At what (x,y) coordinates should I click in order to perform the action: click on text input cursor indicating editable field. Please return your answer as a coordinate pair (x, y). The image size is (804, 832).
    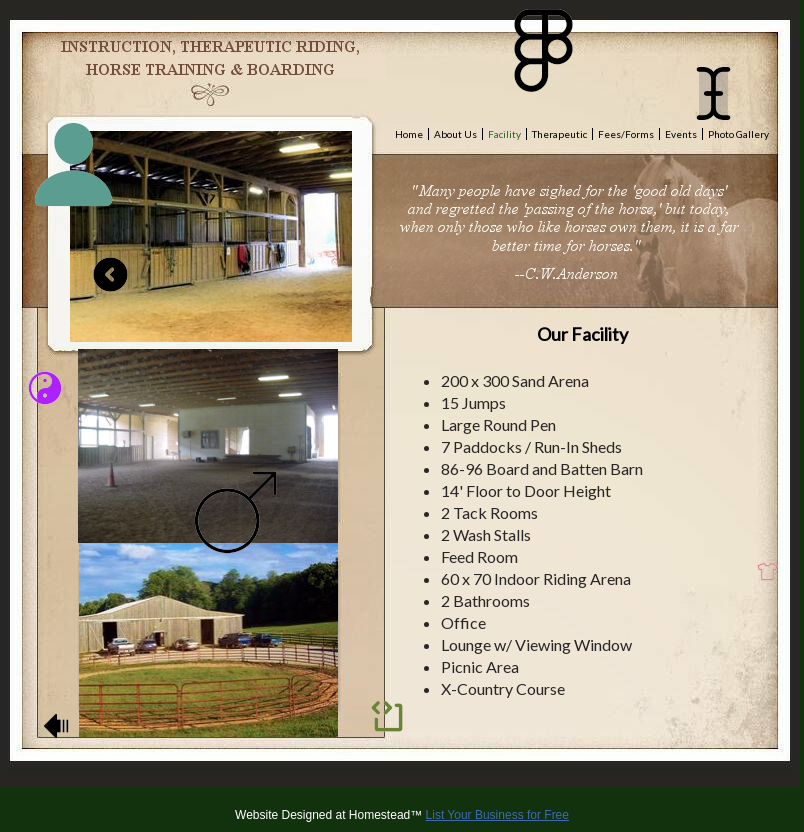
    Looking at the image, I should click on (713, 93).